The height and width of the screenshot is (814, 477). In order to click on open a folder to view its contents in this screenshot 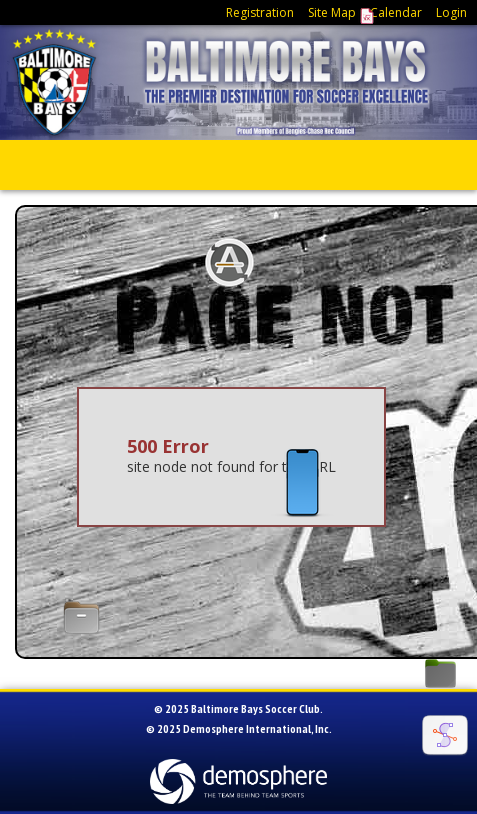, I will do `click(440, 673)`.